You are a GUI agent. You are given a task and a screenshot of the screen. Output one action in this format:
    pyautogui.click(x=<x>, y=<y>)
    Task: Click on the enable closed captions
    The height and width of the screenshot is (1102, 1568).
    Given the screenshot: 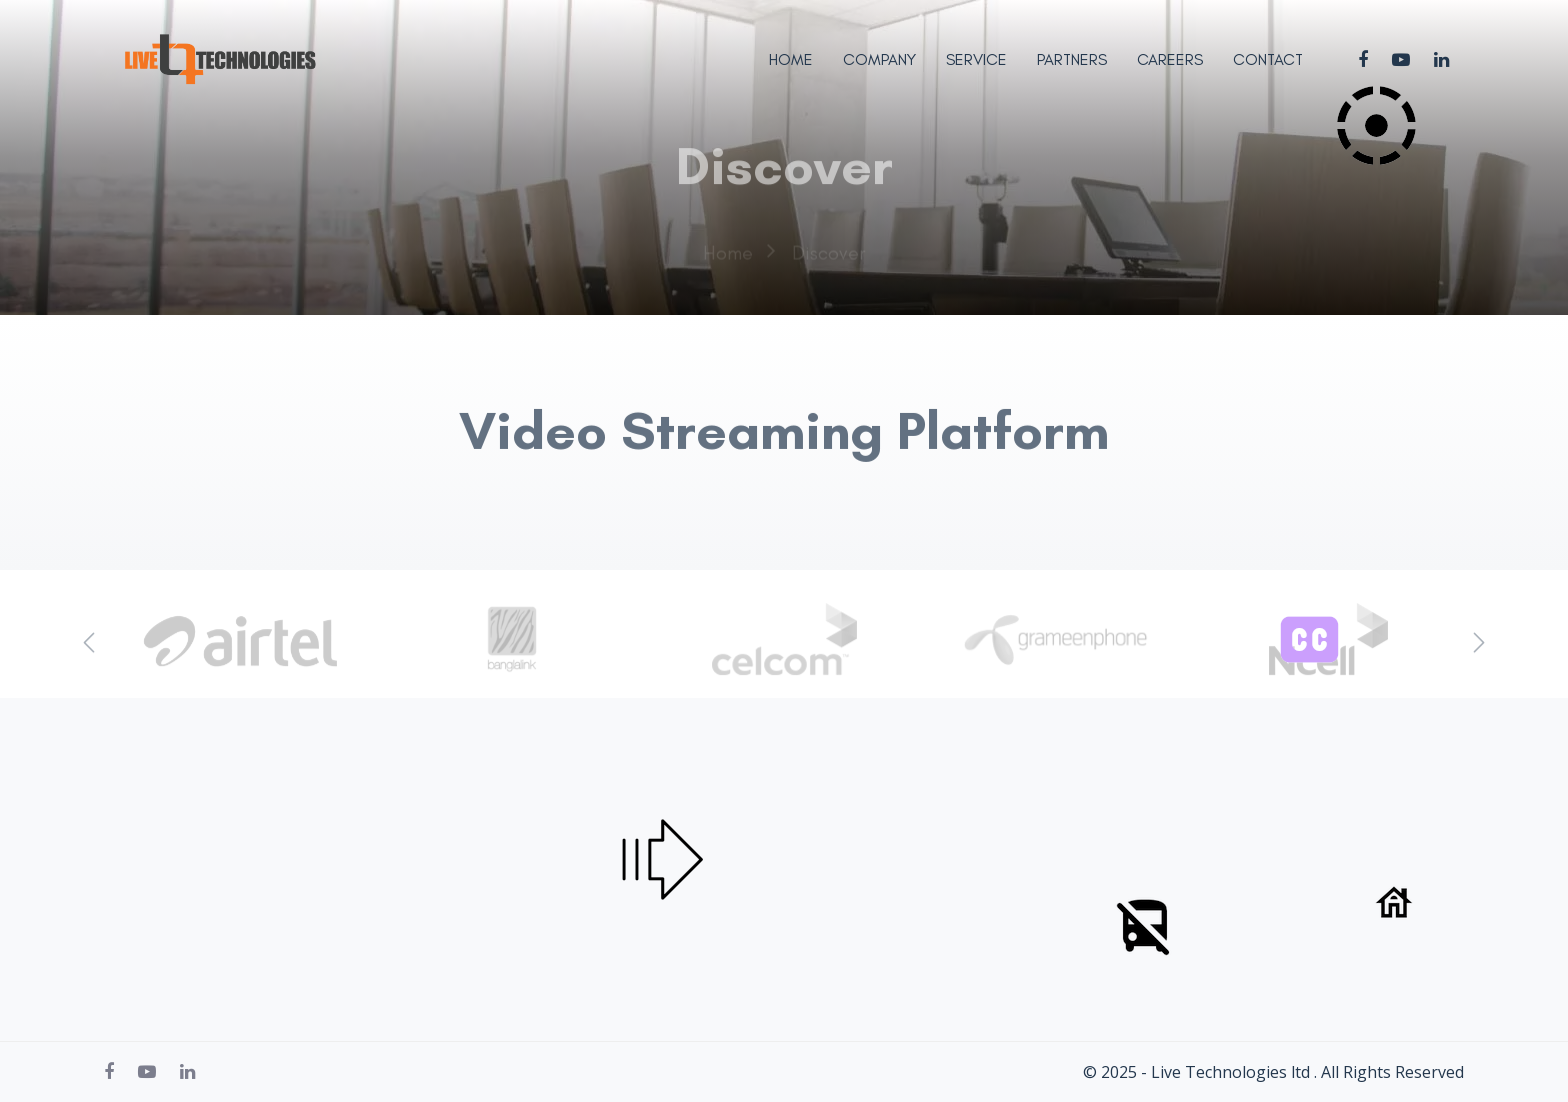 What is the action you would take?
    pyautogui.click(x=1309, y=639)
    